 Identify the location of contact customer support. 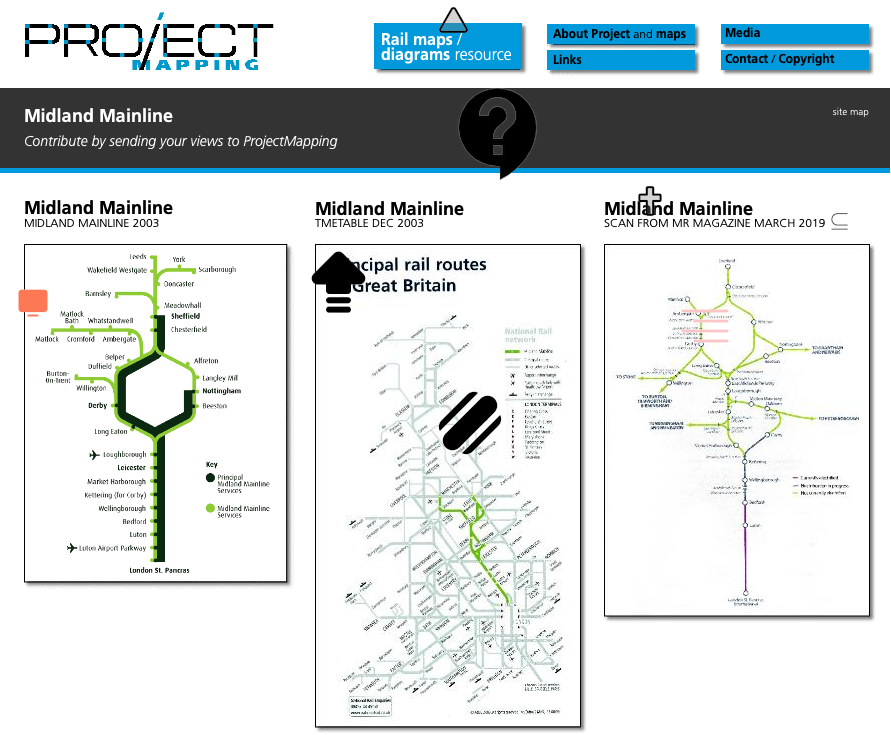
(500, 134).